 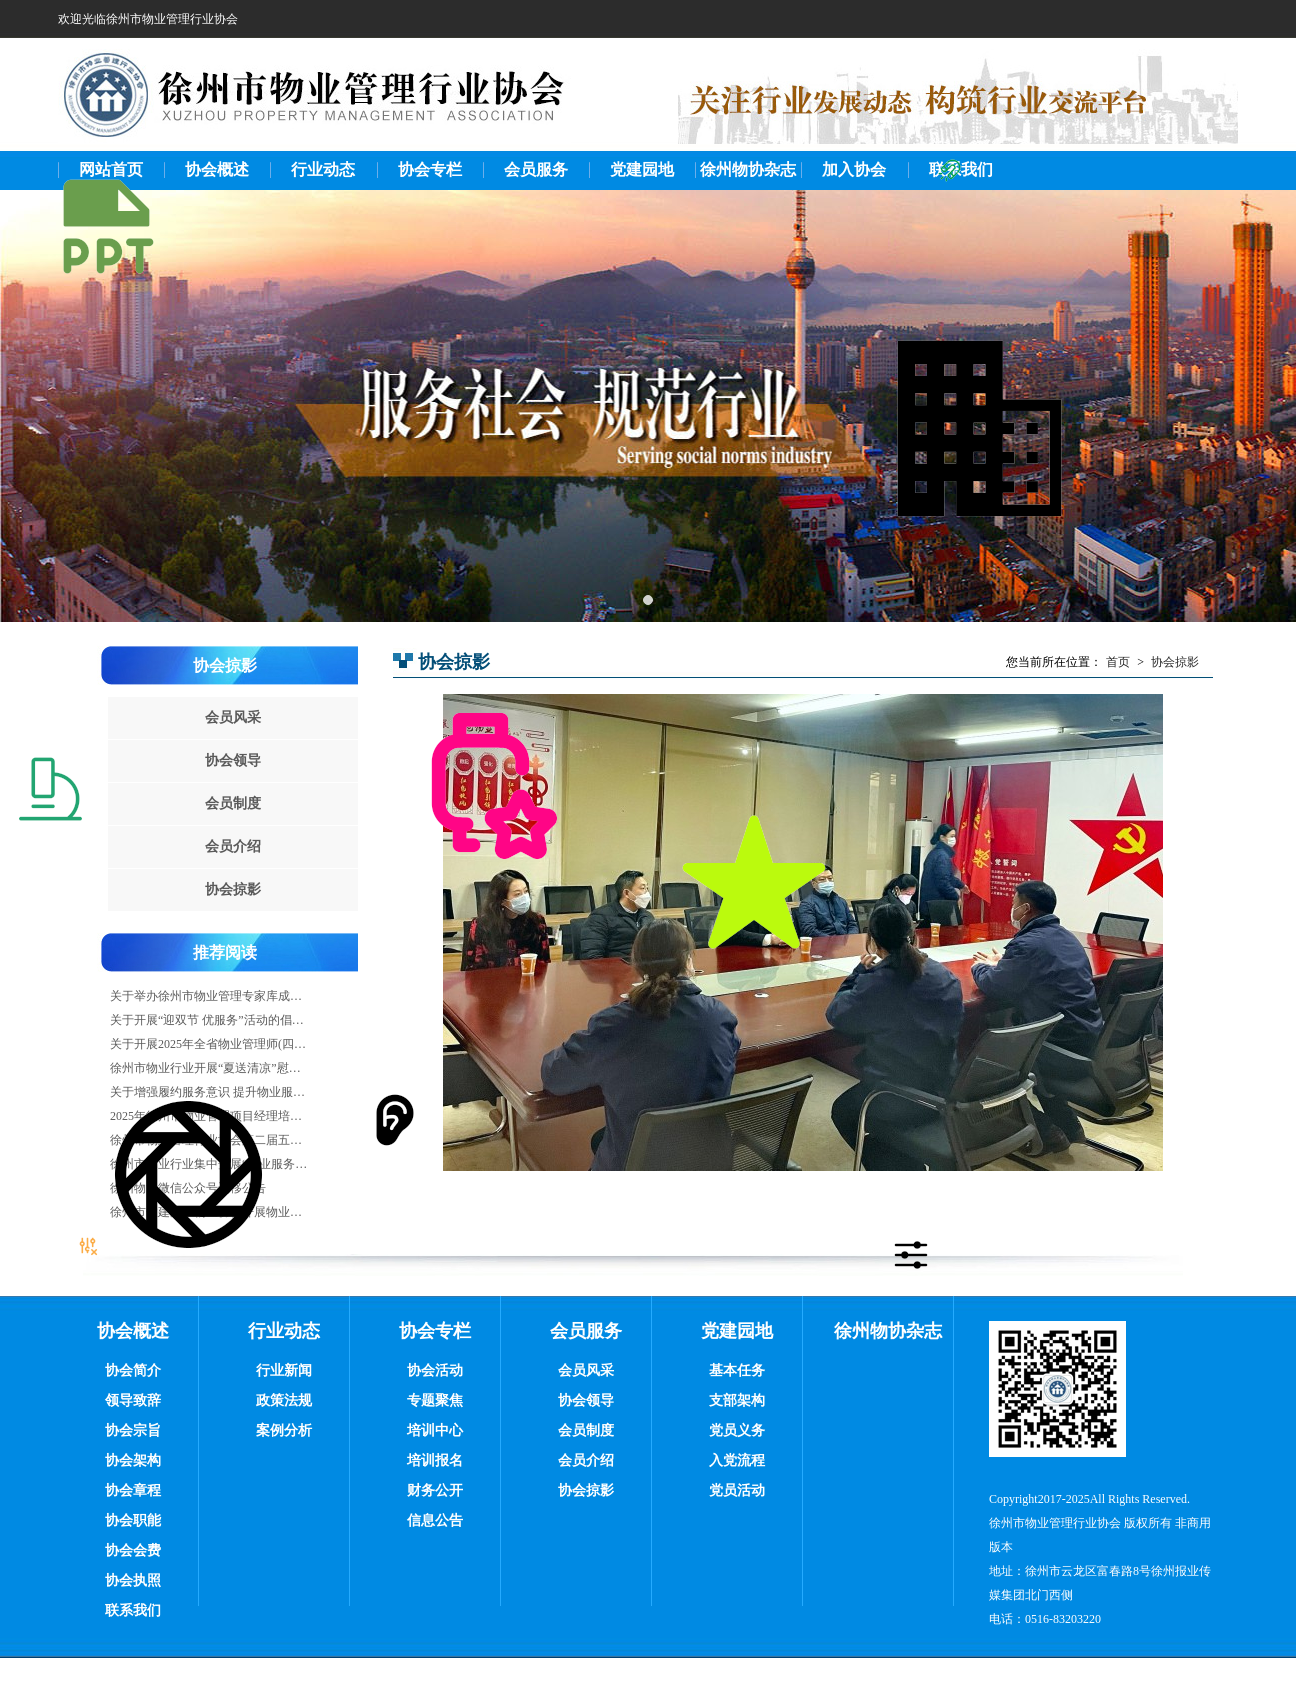 I want to click on access scientific or research tools, so click(x=50, y=791).